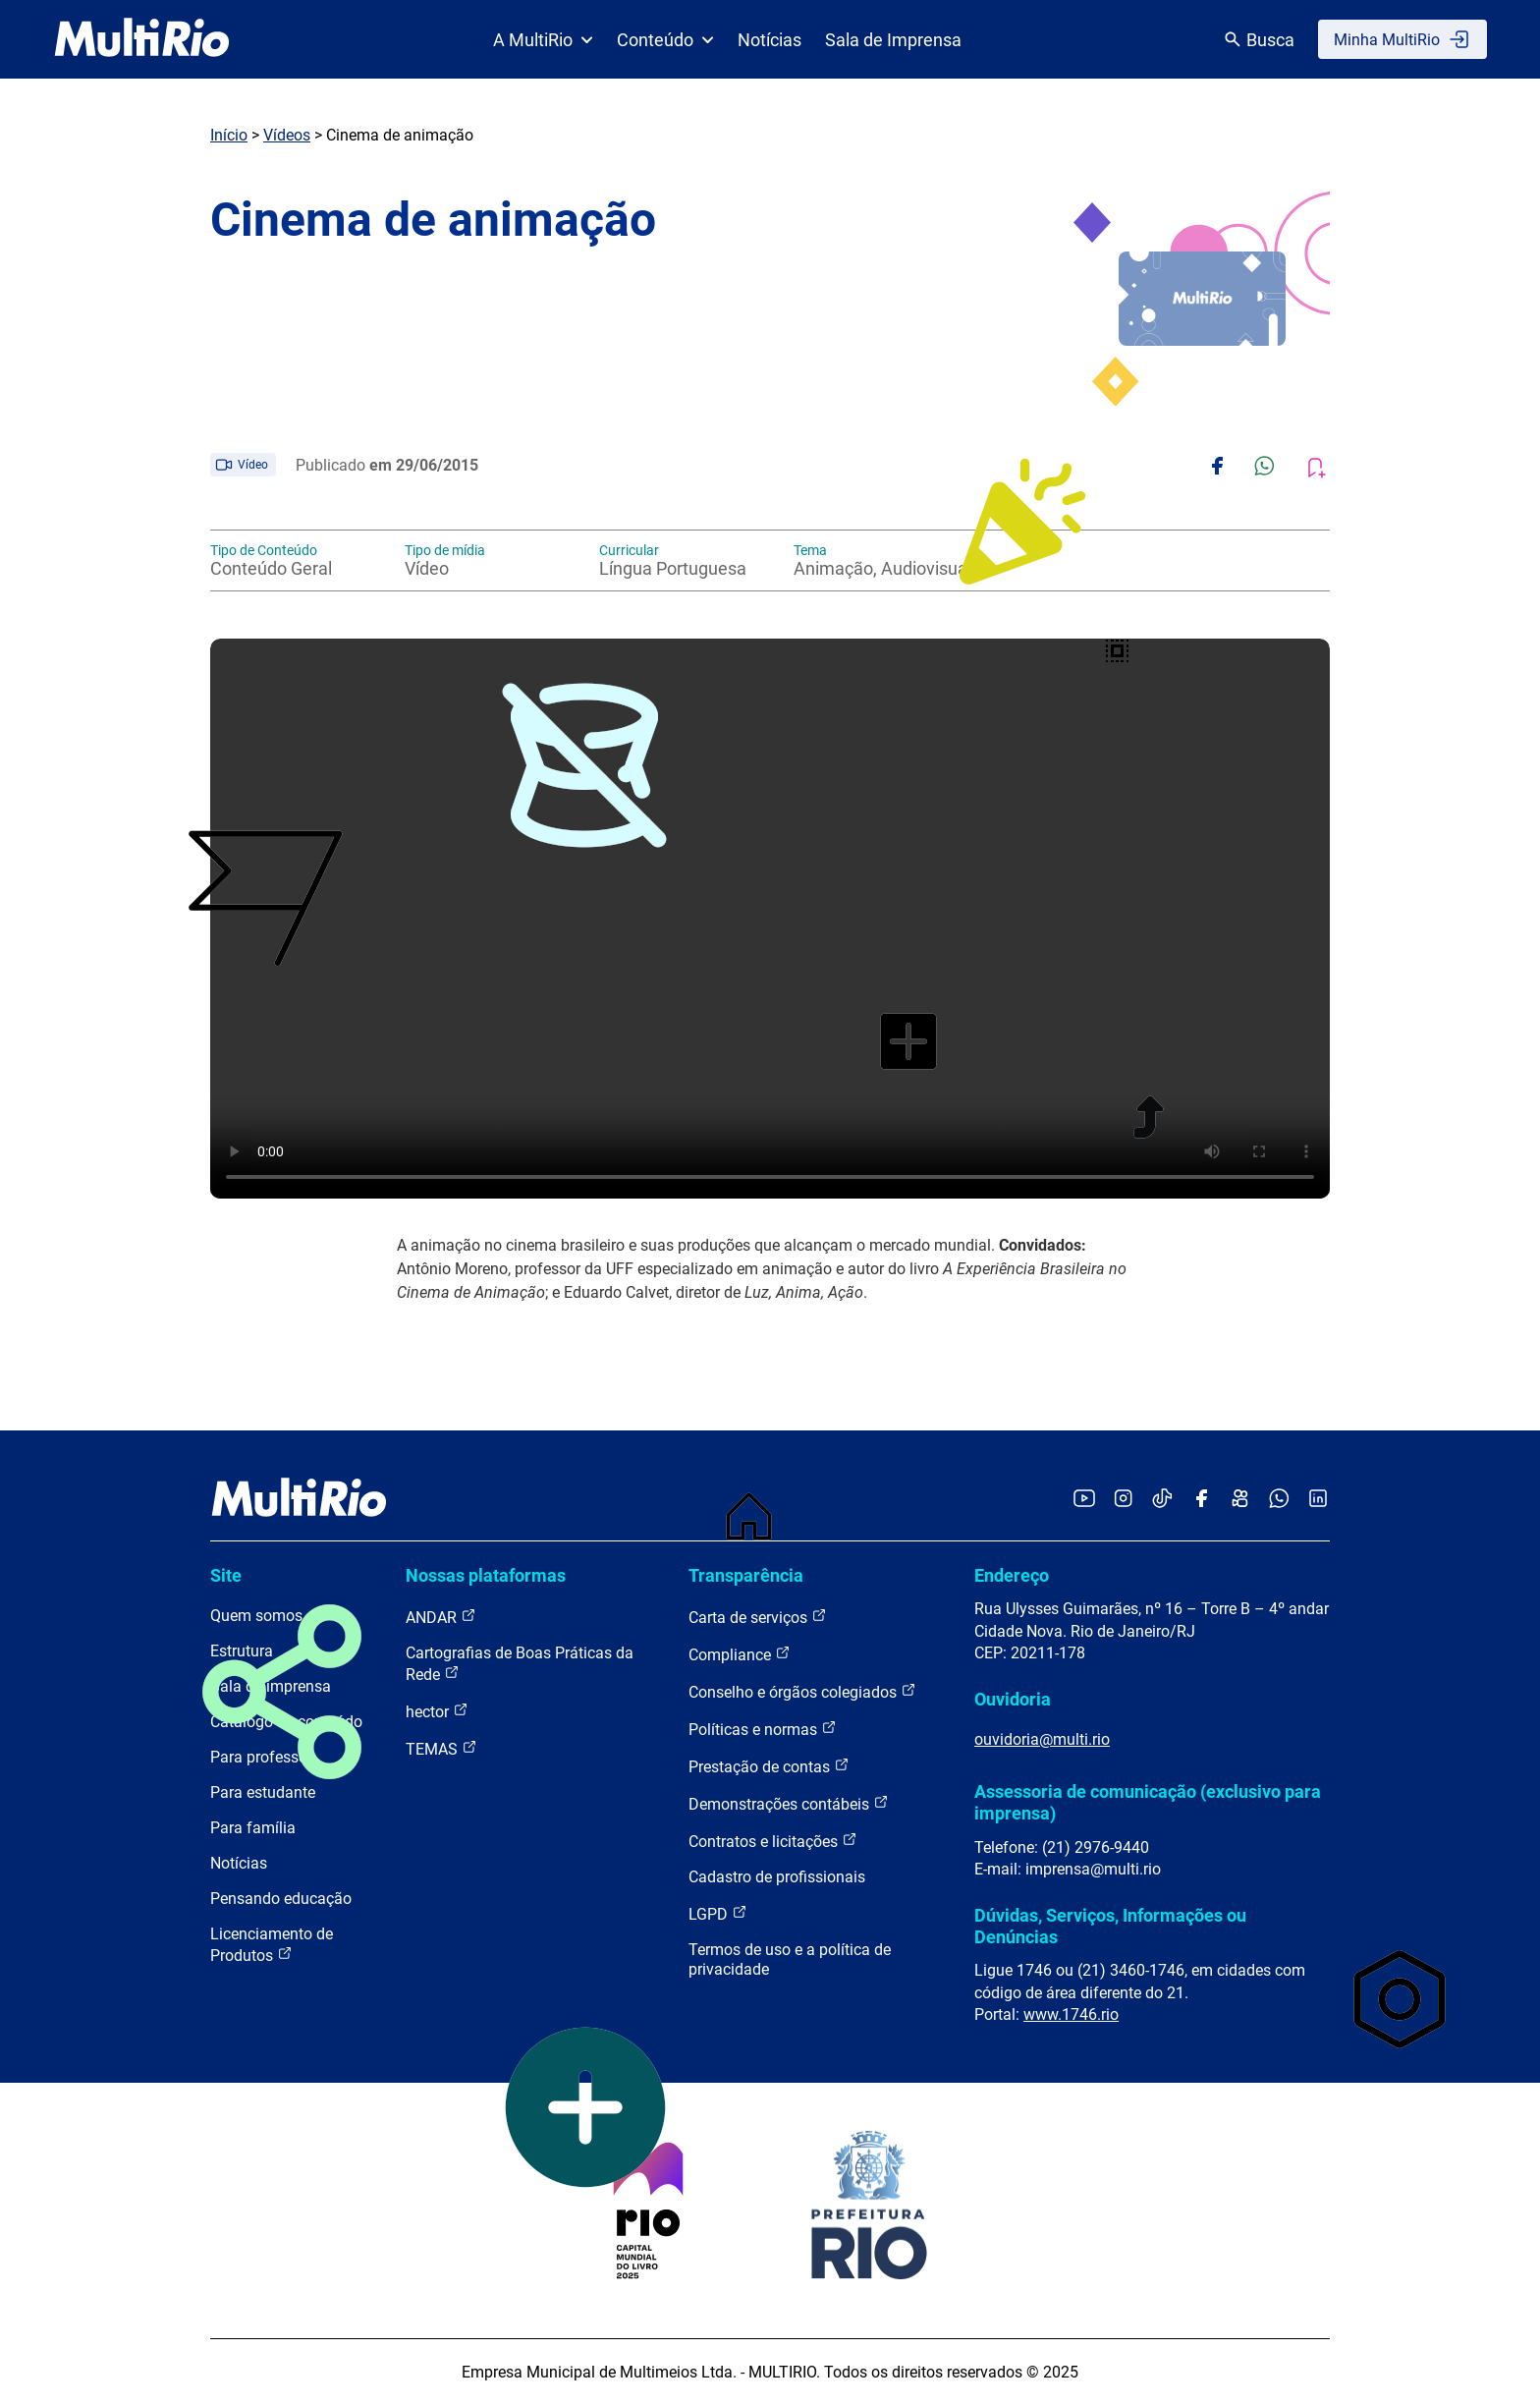 The height and width of the screenshot is (2405, 1540). Describe the element at coordinates (584, 765) in the screenshot. I see `diabolo juggling mode disabled` at that location.